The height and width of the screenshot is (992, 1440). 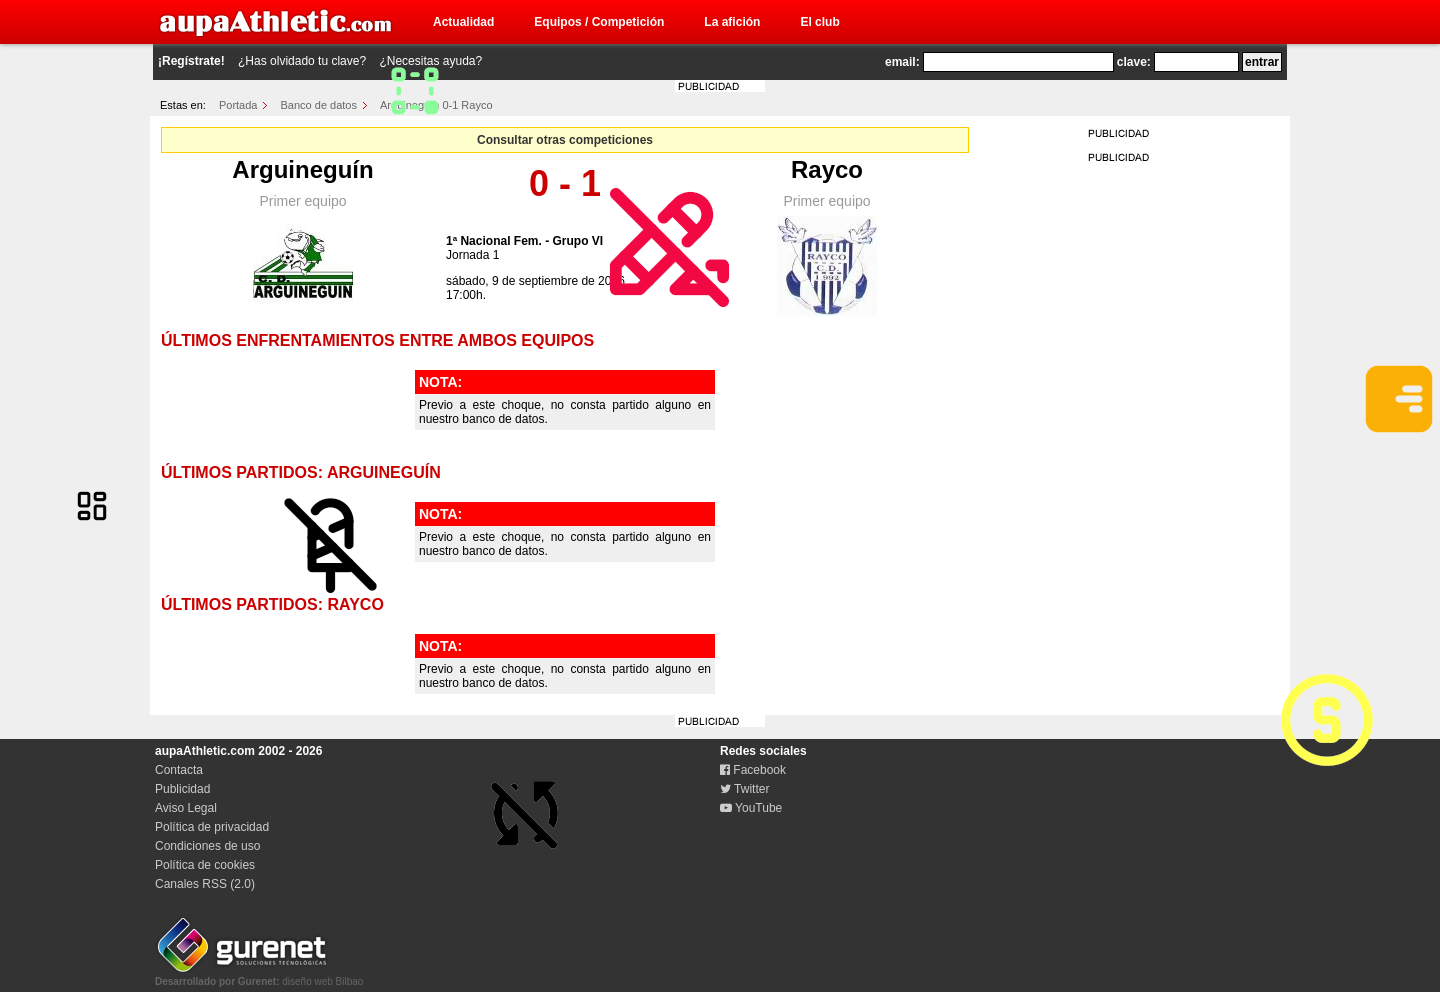 What do you see at coordinates (1399, 399) in the screenshot?
I see `align content to the right center` at bounding box center [1399, 399].